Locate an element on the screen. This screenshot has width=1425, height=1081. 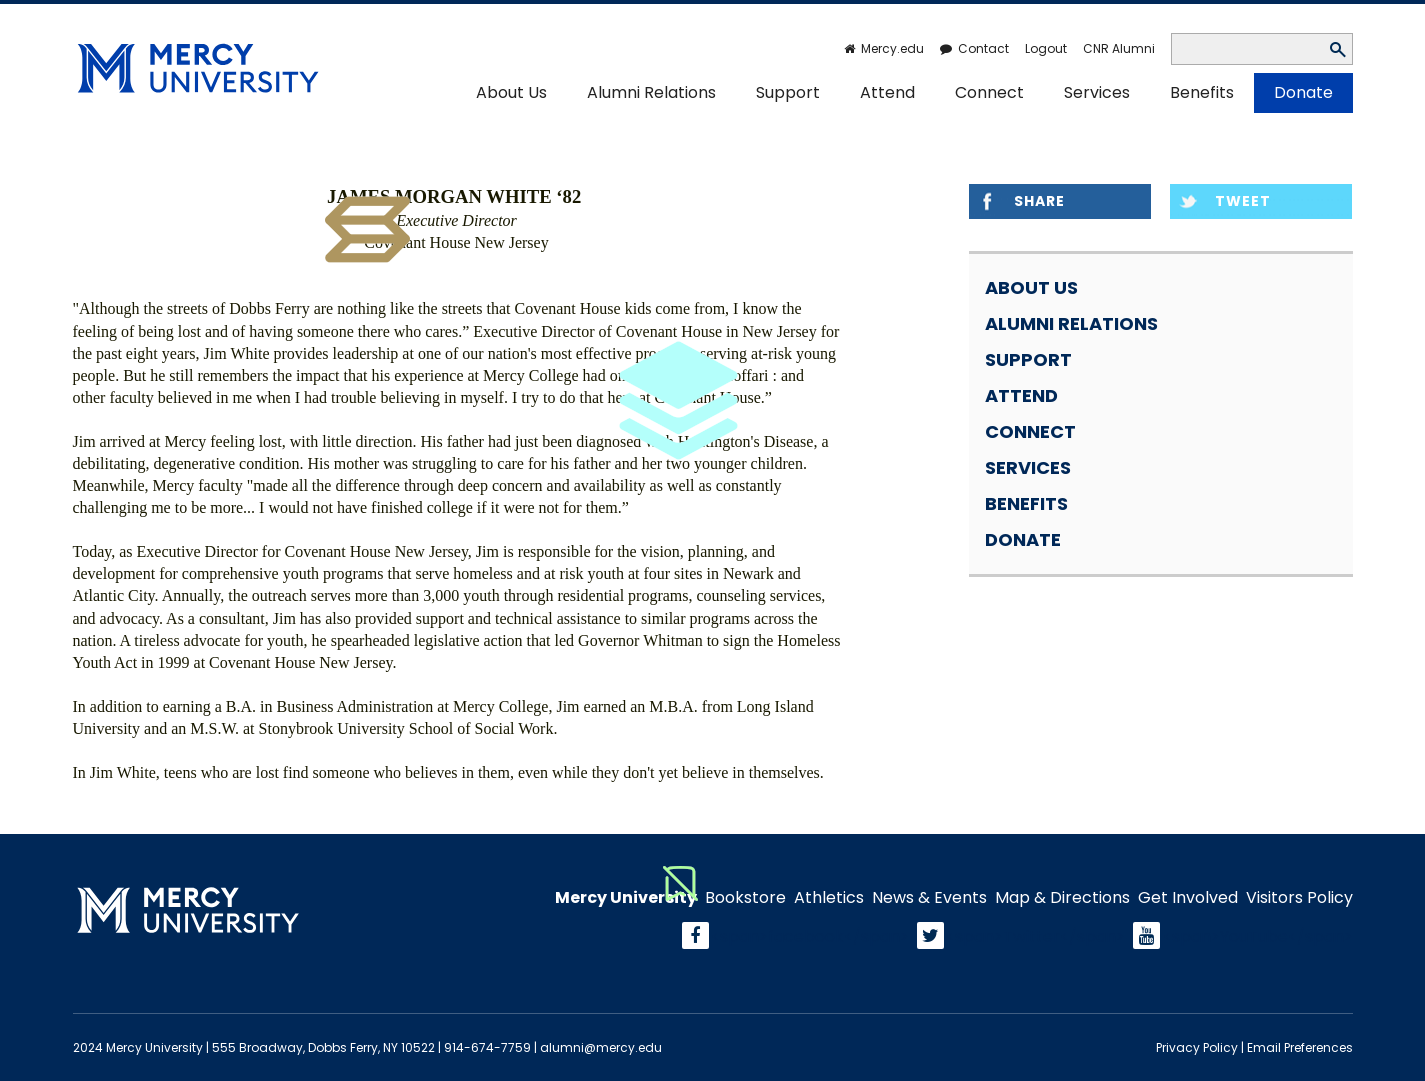
view solana cryptocurrency balance is located at coordinates (367, 229).